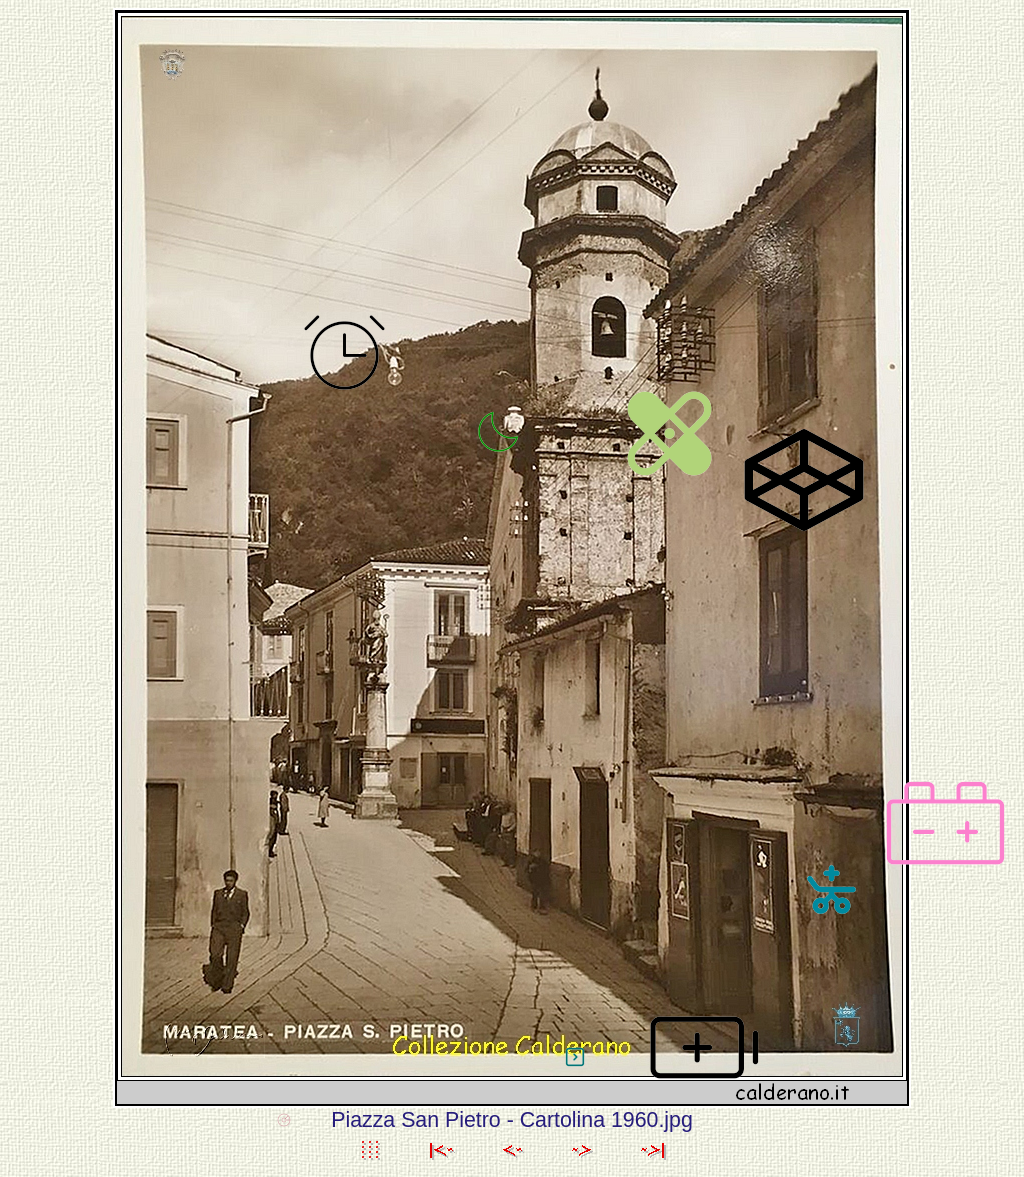  What do you see at coordinates (575, 1057) in the screenshot?
I see `navigate to the next item or page` at bounding box center [575, 1057].